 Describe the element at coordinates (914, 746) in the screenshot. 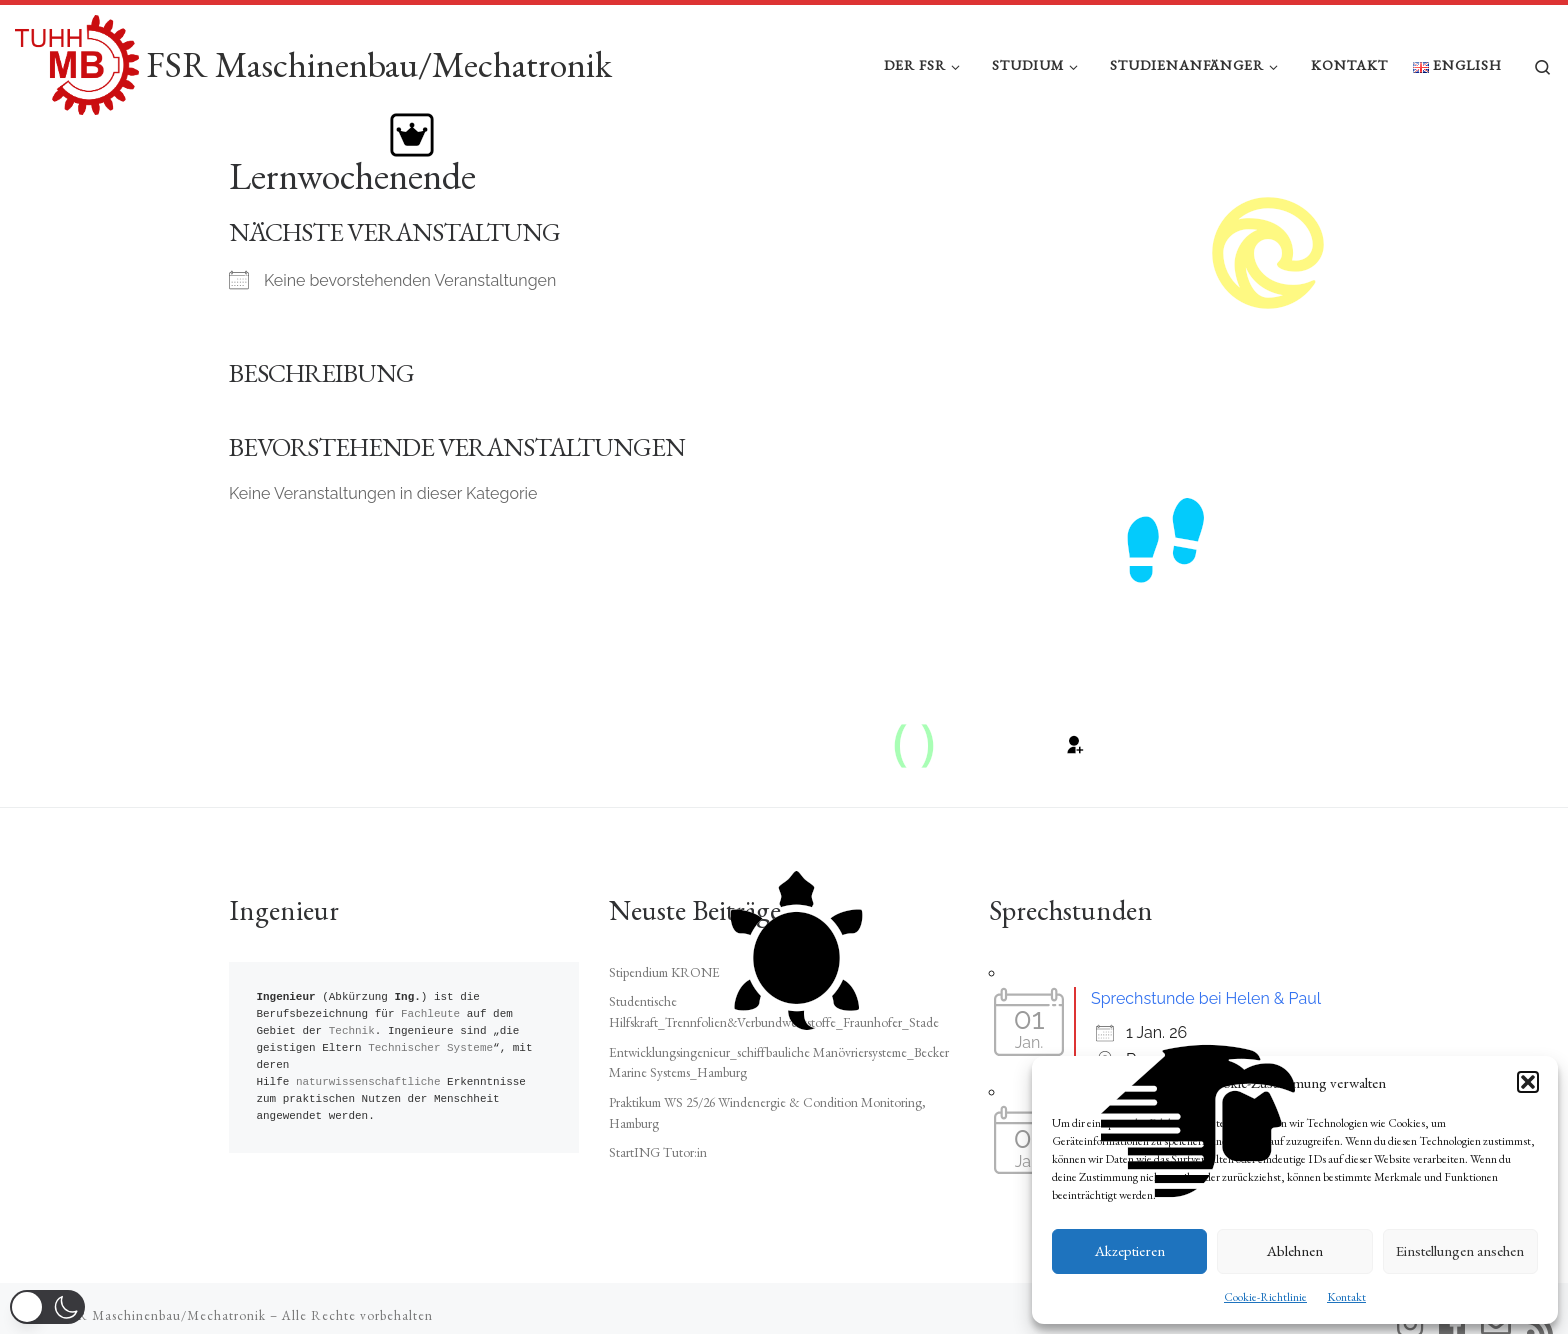

I see `insert parentheses in code editor` at that location.